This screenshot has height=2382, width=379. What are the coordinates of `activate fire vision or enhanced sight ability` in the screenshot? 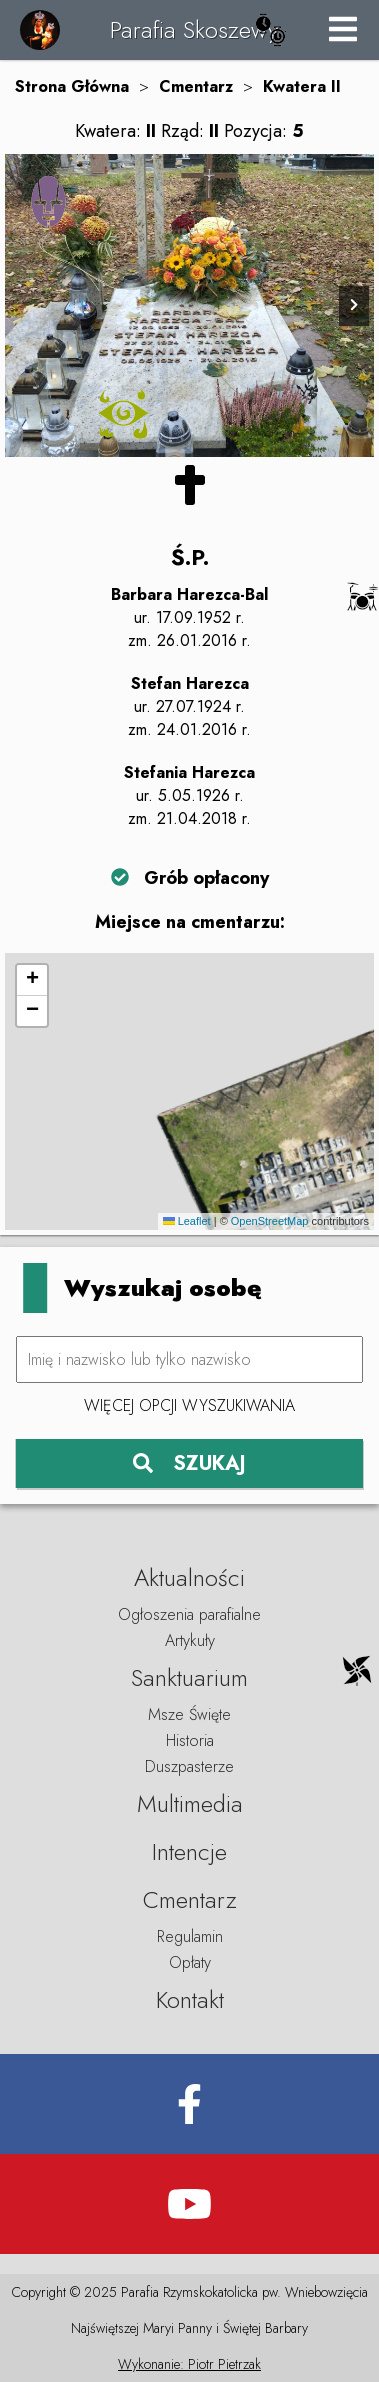 It's located at (123, 413).